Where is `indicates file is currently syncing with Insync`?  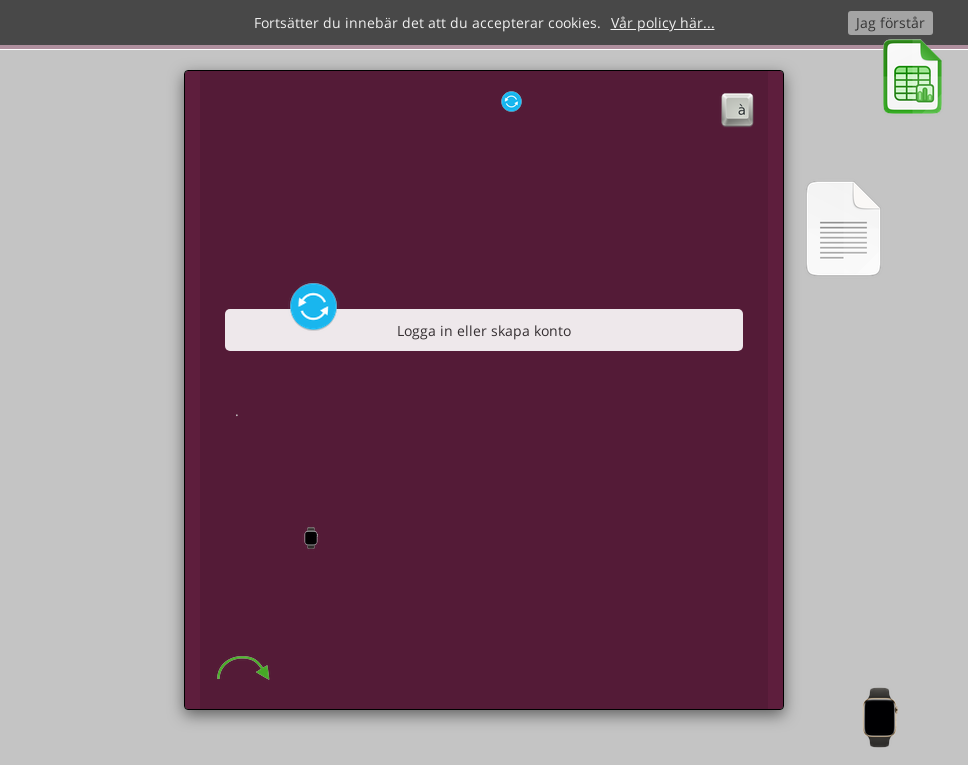
indicates file is currently syncing with Insync is located at coordinates (313, 306).